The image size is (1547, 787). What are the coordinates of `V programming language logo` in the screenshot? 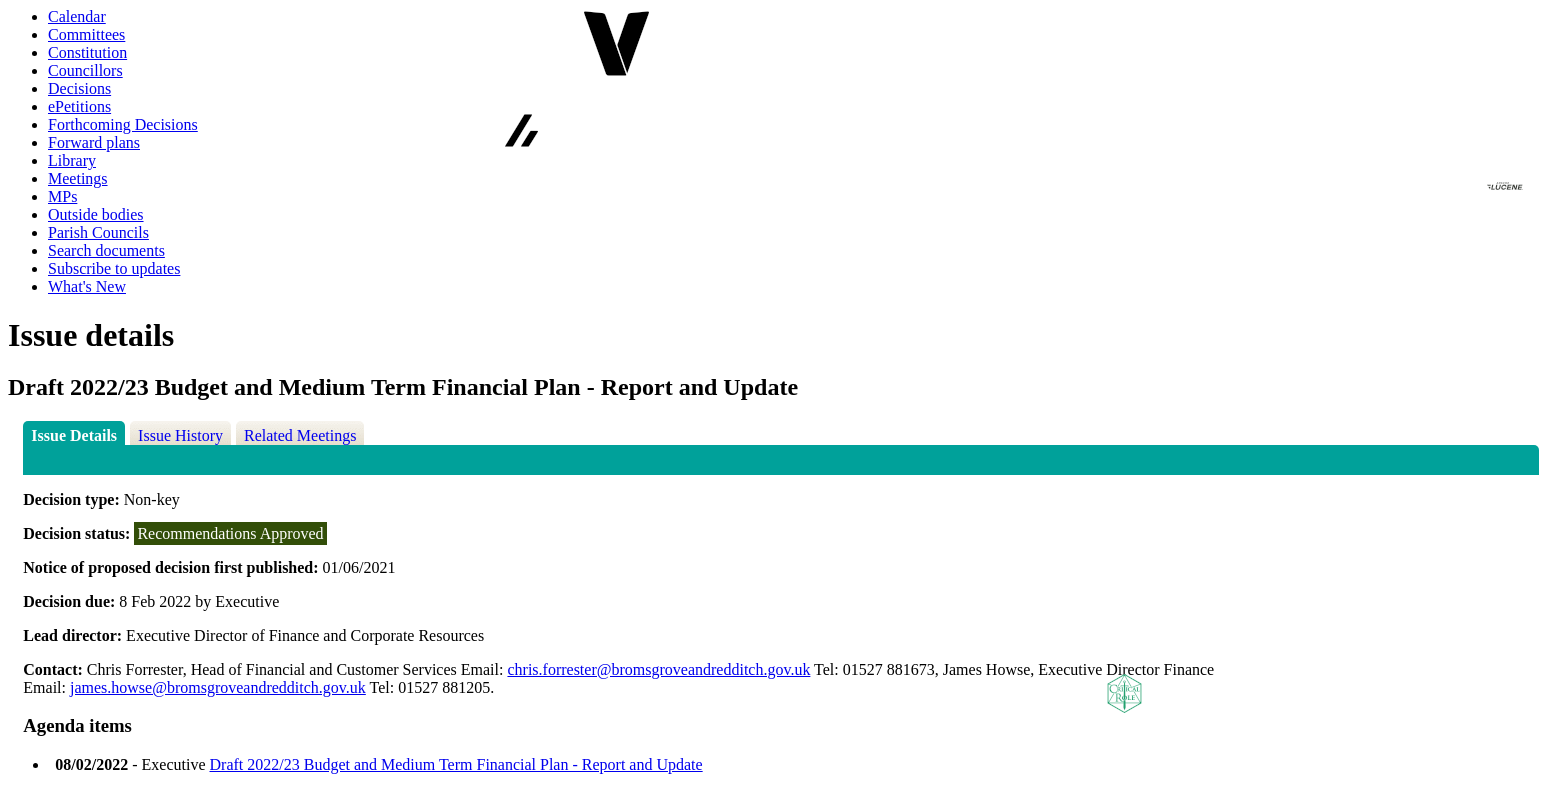 It's located at (616, 43).